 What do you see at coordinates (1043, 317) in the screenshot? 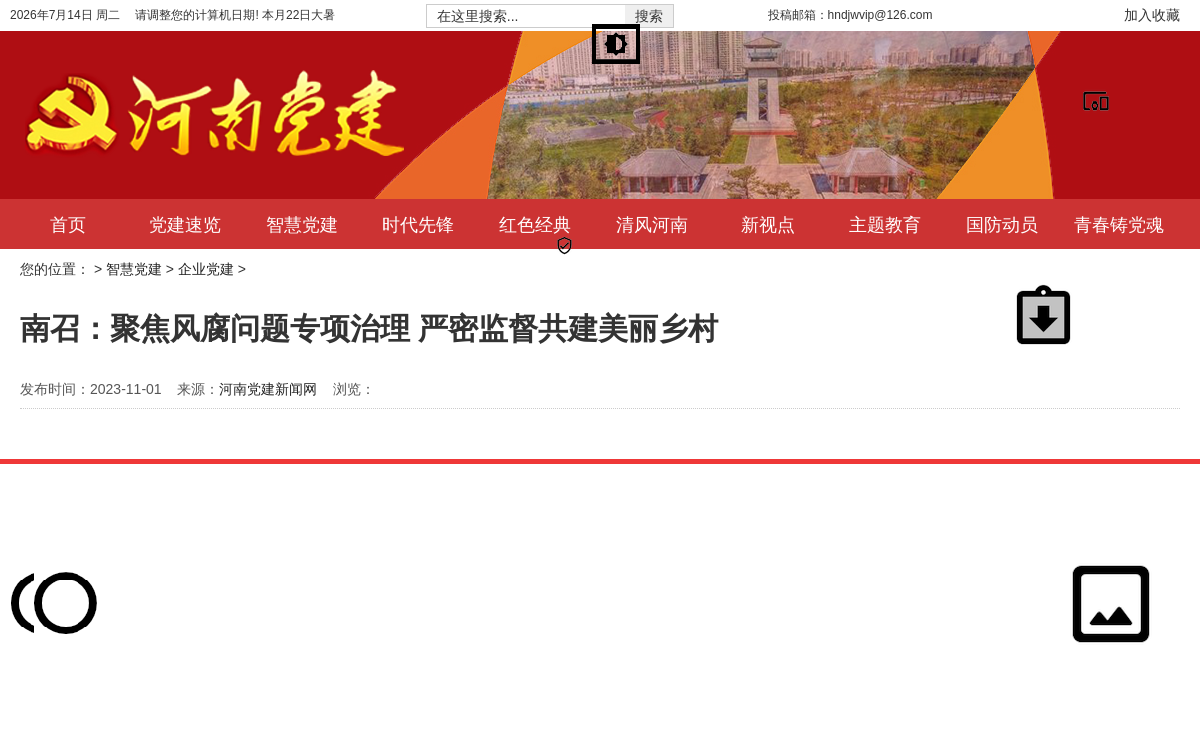
I see `download or receive an assignment` at bounding box center [1043, 317].